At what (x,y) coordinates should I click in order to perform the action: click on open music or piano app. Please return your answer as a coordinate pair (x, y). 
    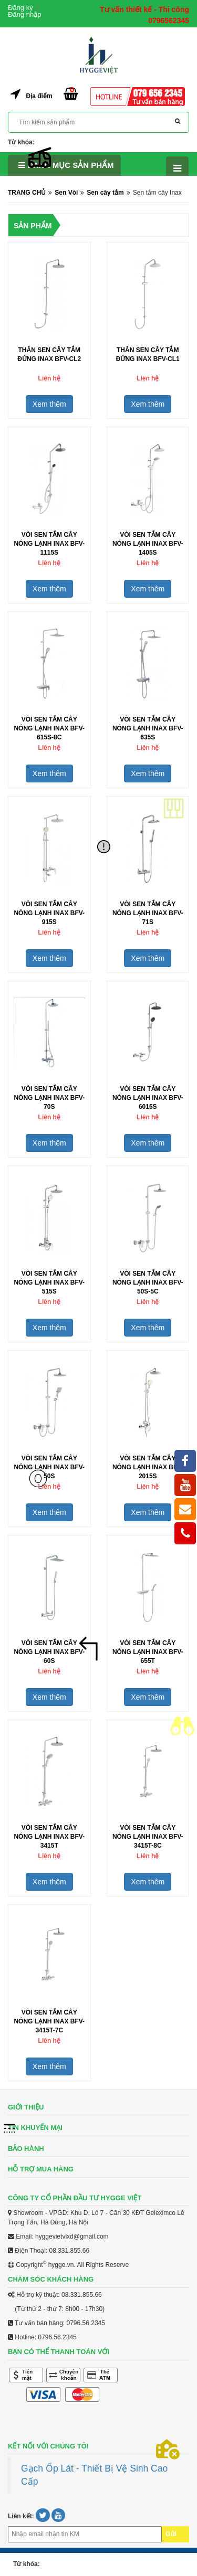
    Looking at the image, I should click on (173, 808).